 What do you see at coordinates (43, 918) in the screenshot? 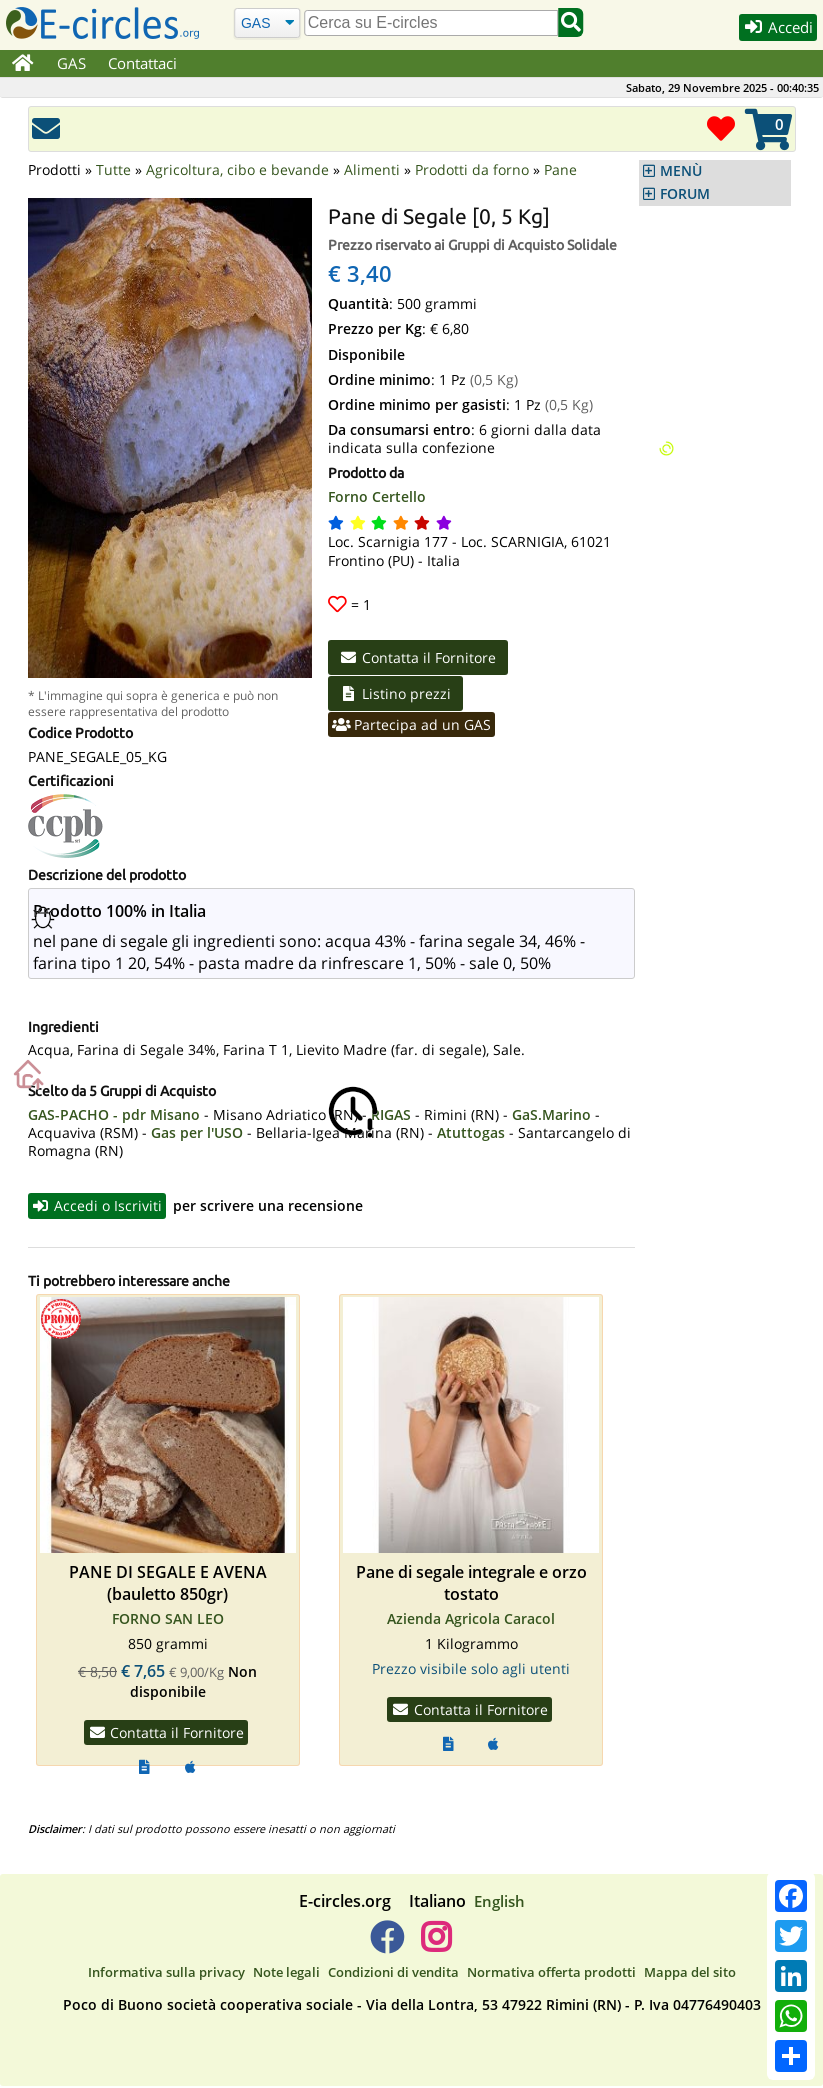
I see `report a bug or issue` at bounding box center [43, 918].